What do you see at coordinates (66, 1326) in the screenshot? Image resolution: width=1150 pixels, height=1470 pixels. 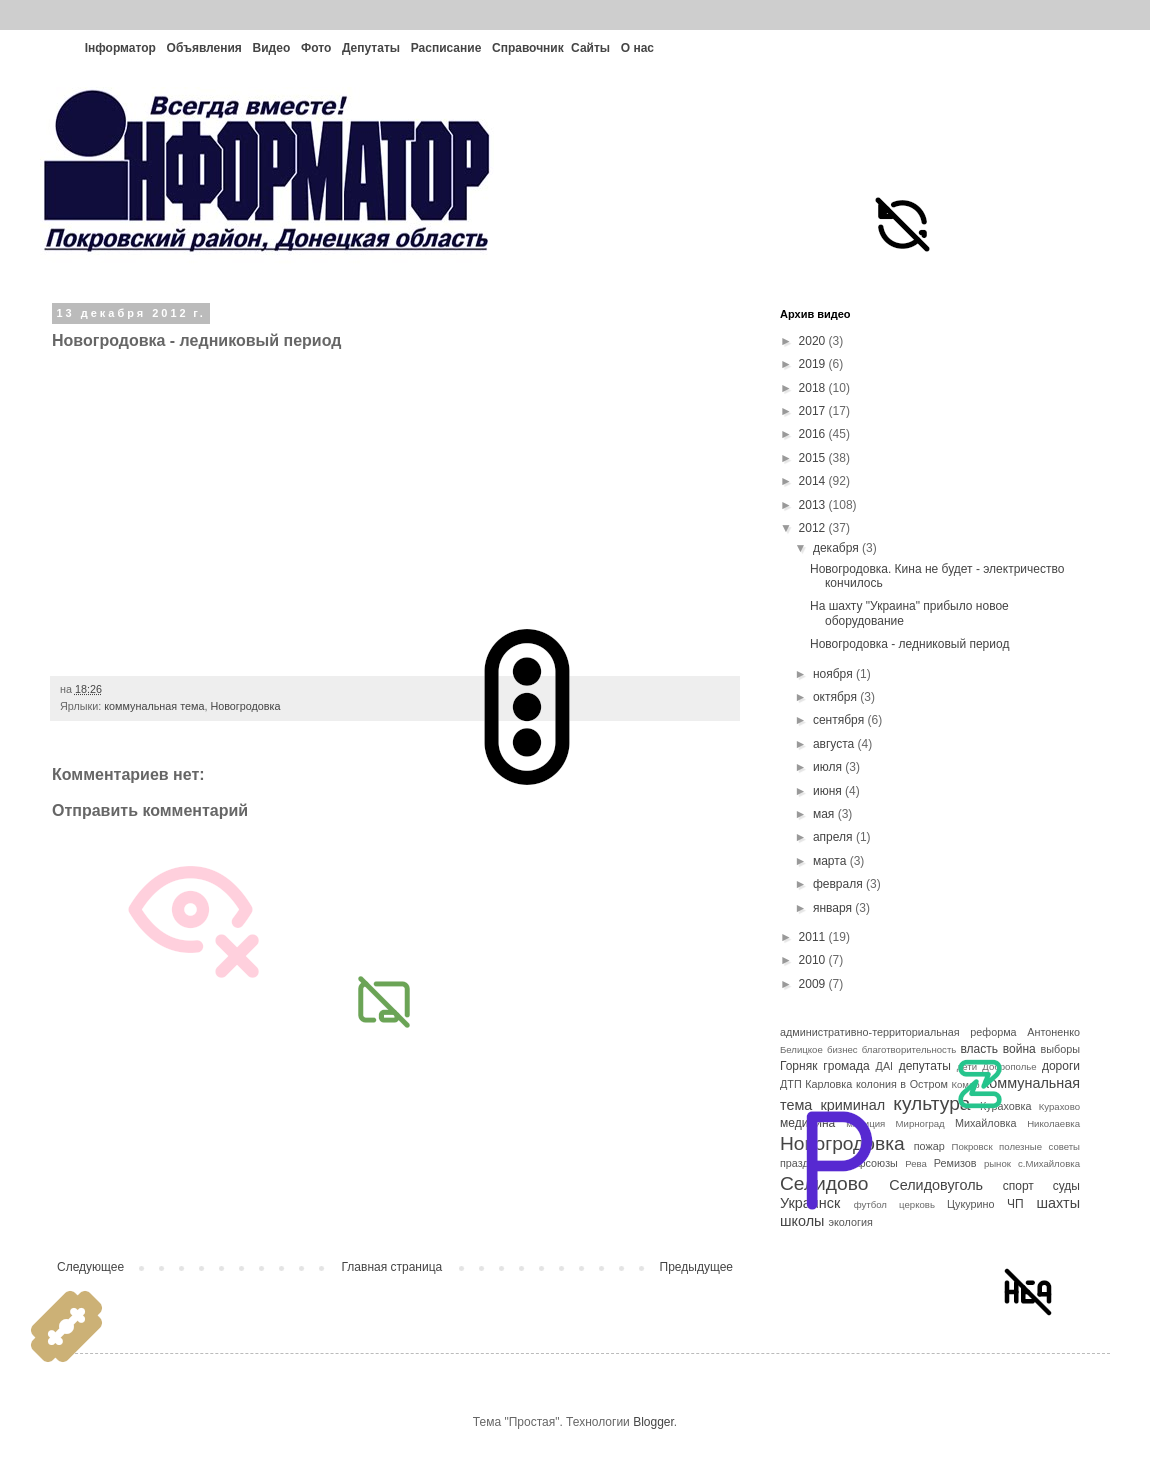 I see `razor blade tool icon` at bounding box center [66, 1326].